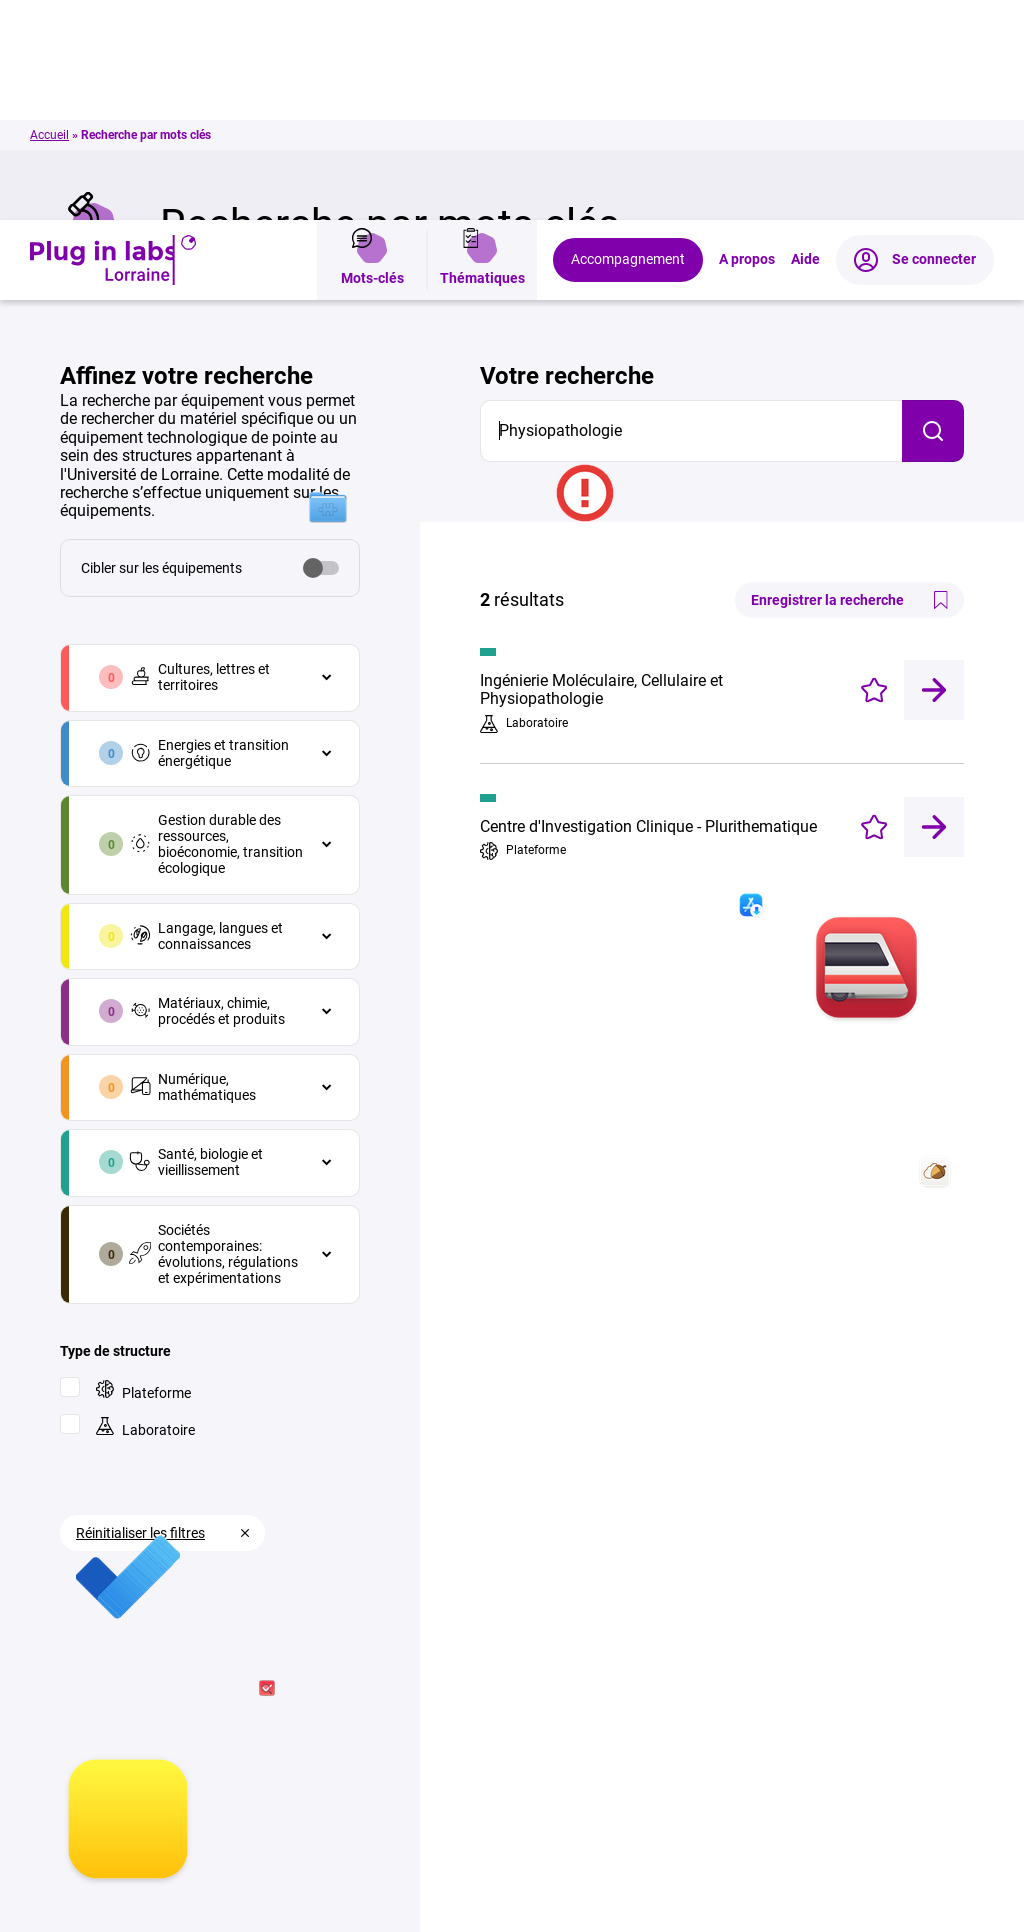  Describe the element at coordinates (866, 967) in the screenshot. I see `open the DieBahn train travel app` at that location.